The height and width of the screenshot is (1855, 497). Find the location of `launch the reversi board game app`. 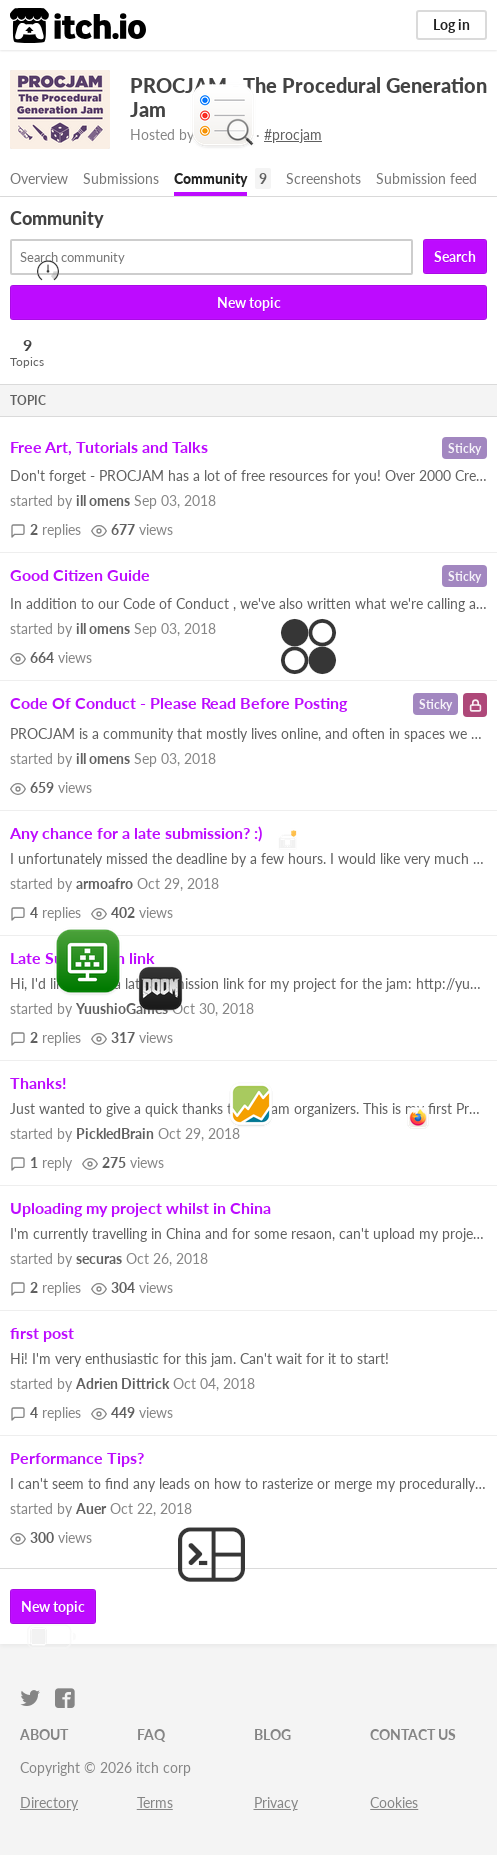

launch the reversi board game app is located at coordinates (308, 646).